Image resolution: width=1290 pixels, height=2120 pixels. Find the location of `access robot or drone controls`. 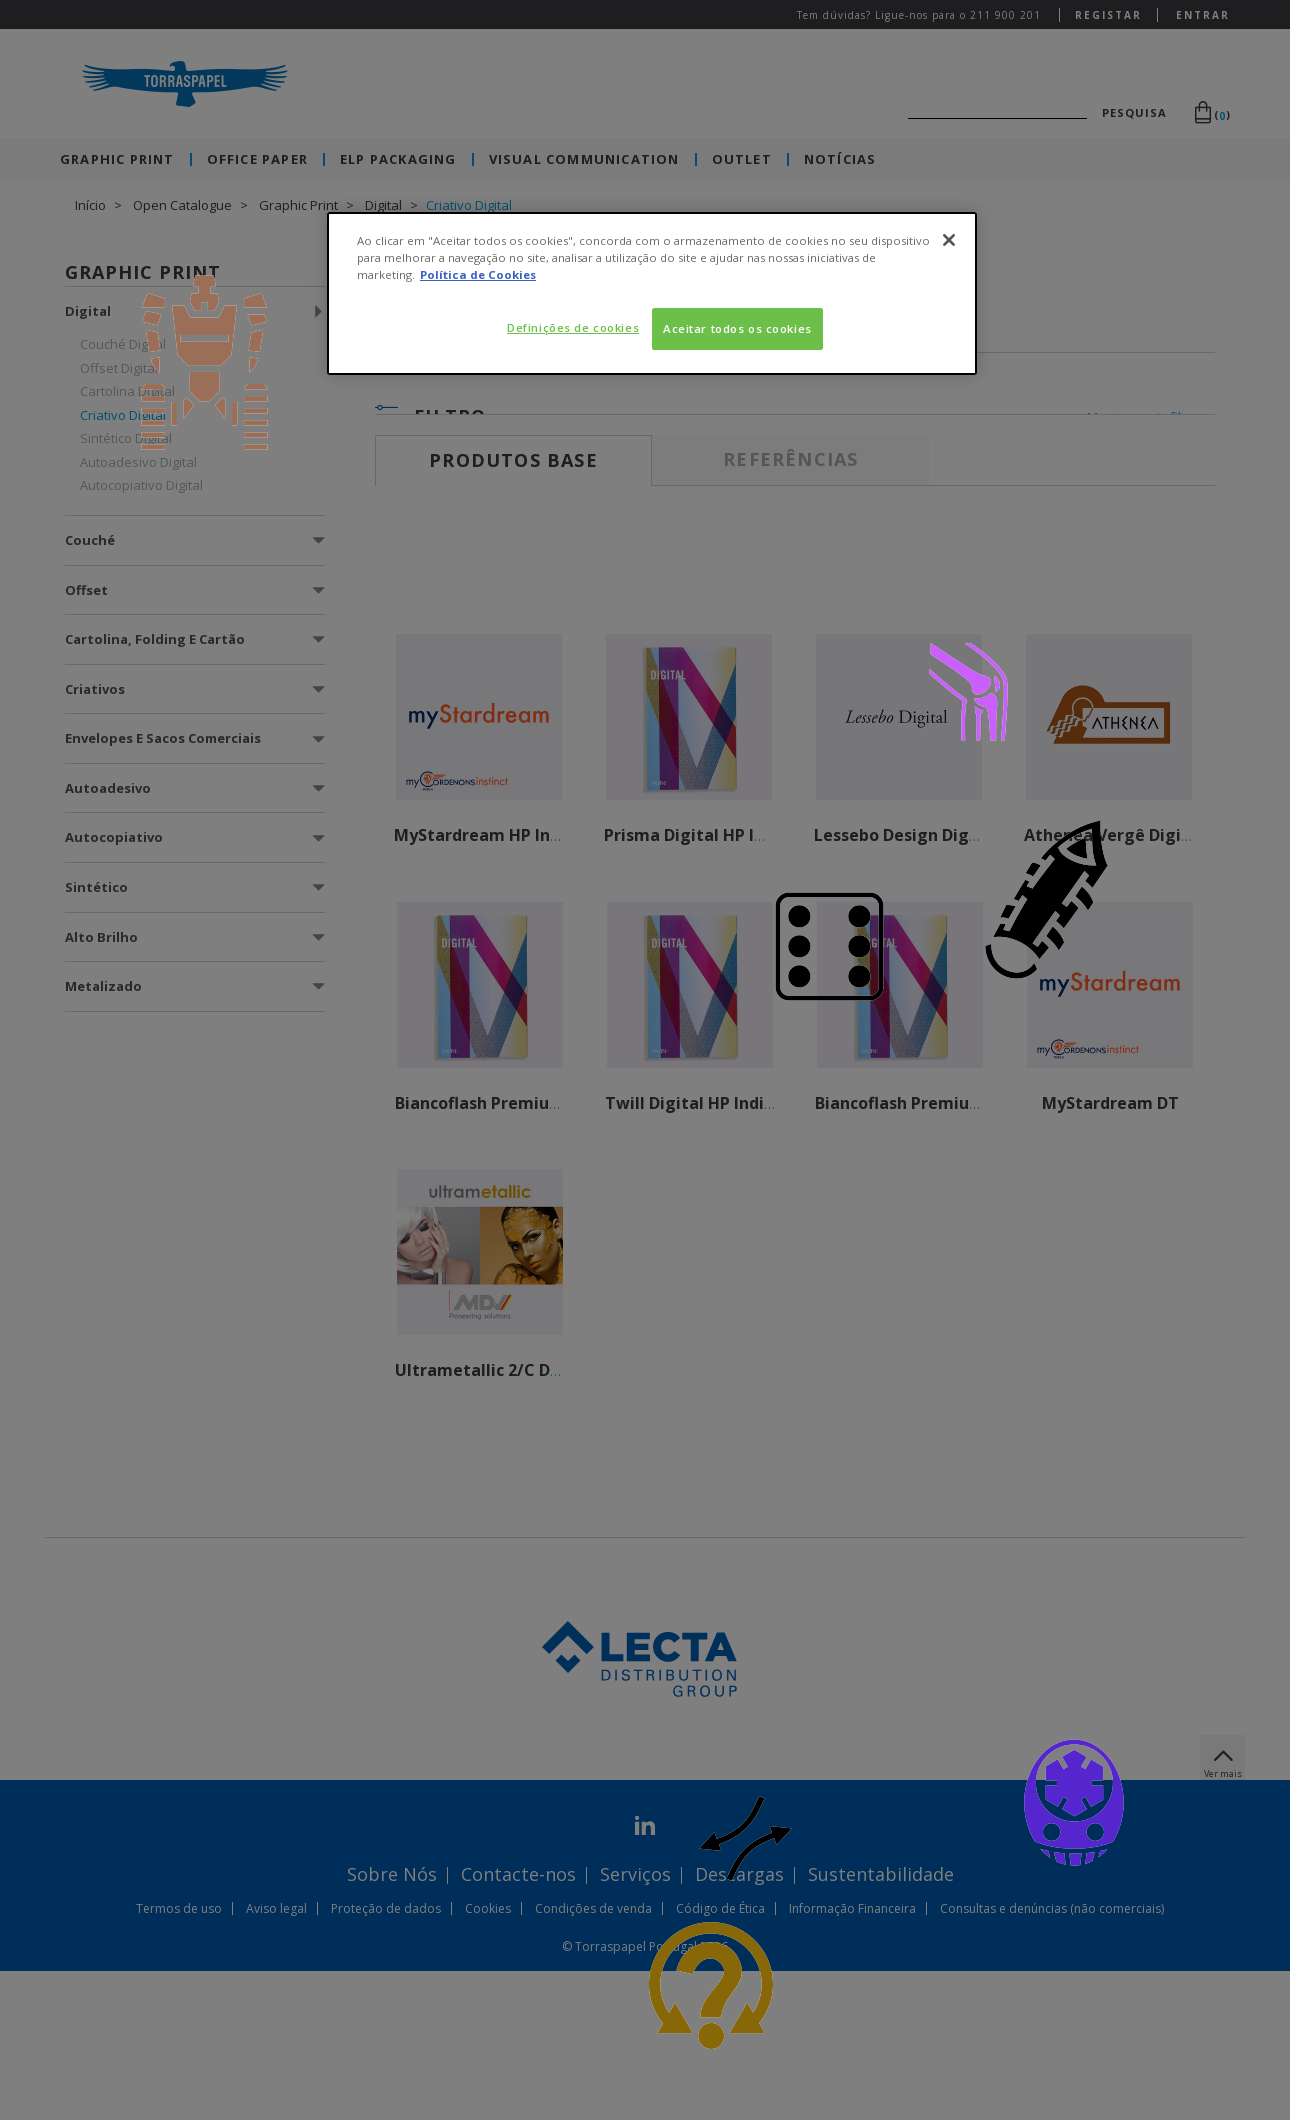

access robot or drone controls is located at coordinates (204, 362).